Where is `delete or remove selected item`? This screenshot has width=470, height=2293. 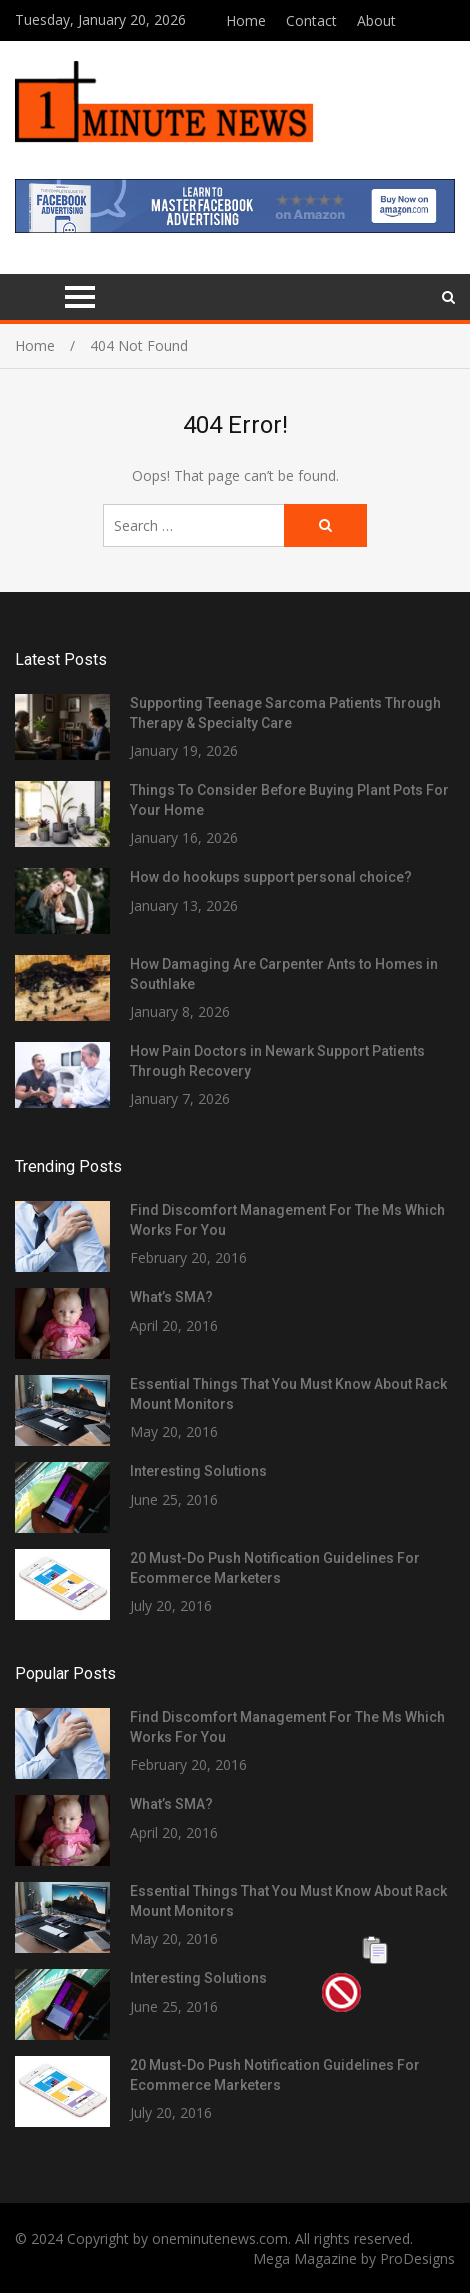 delete or remove selected item is located at coordinates (341, 1992).